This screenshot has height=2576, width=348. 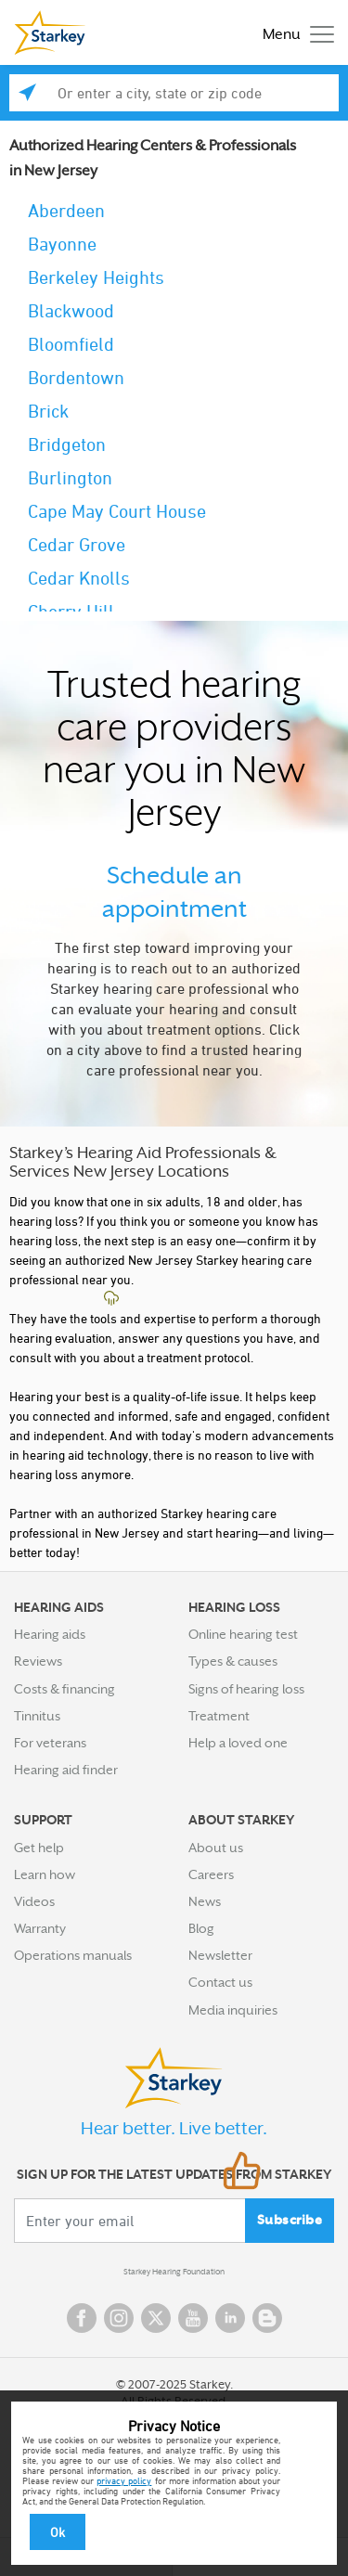 What do you see at coordinates (111, 1298) in the screenshot?
I see `indicates rainy weather conditions` at bounding box center [111, 1298].